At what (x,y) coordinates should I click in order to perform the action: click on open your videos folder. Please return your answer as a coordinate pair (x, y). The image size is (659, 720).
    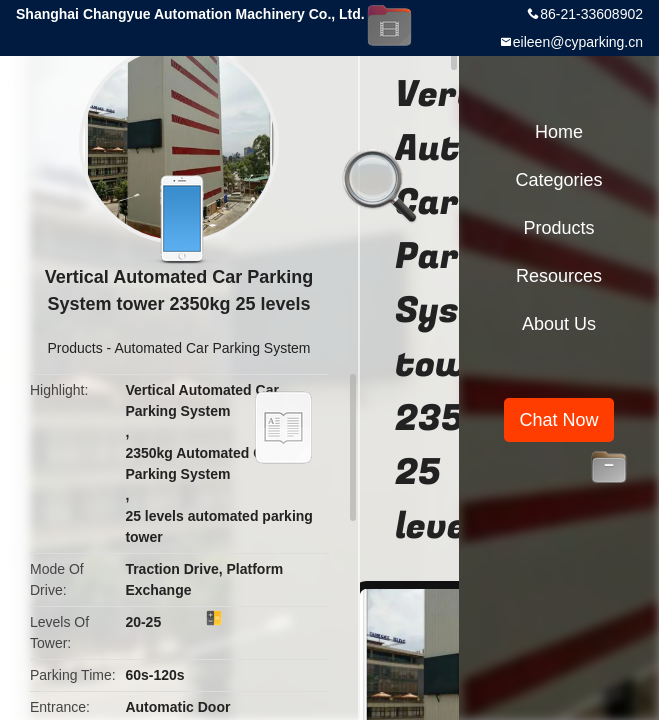
    Looking at the image, I should click on (389, 25).